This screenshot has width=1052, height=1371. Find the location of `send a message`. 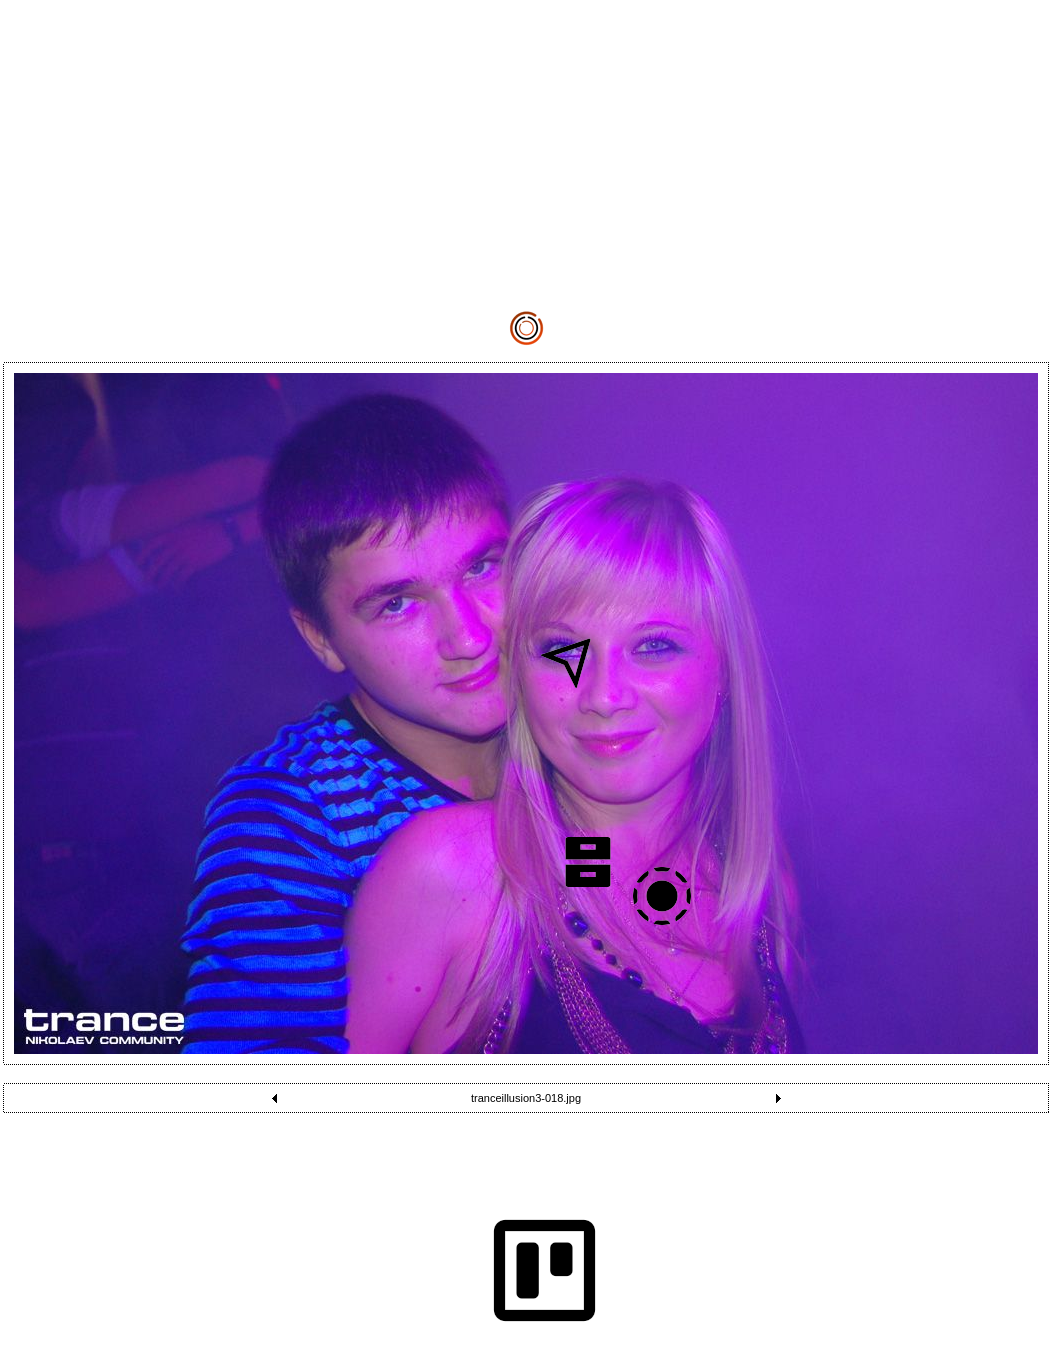

send a message is located at coordinates (566, 662).